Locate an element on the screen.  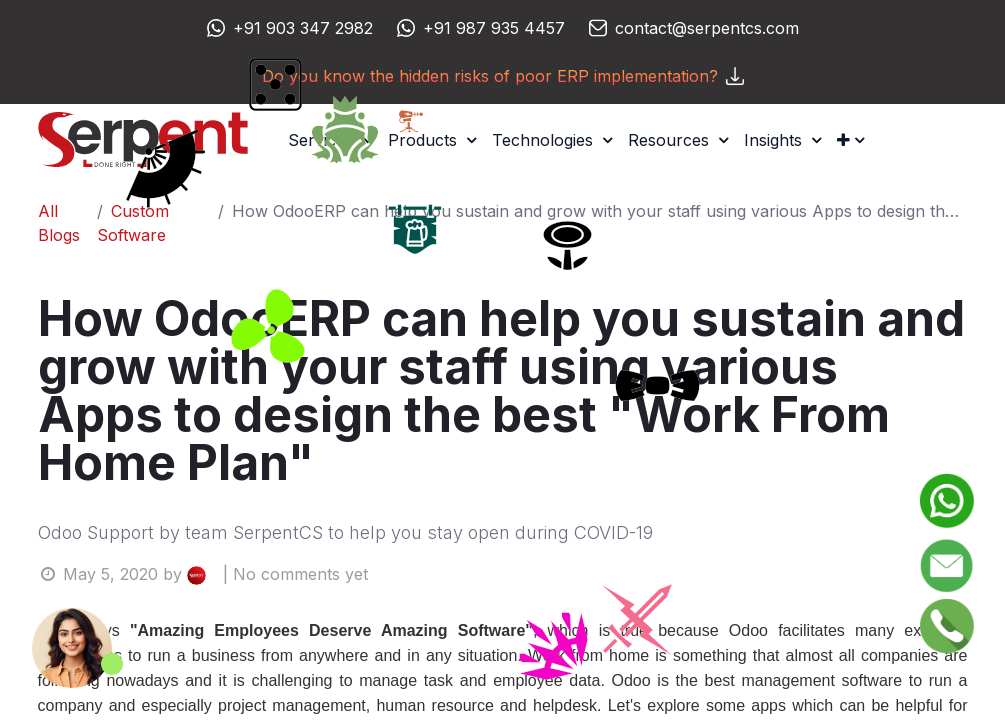
collect a power-up or special ability is located at coordinates (567, 243).